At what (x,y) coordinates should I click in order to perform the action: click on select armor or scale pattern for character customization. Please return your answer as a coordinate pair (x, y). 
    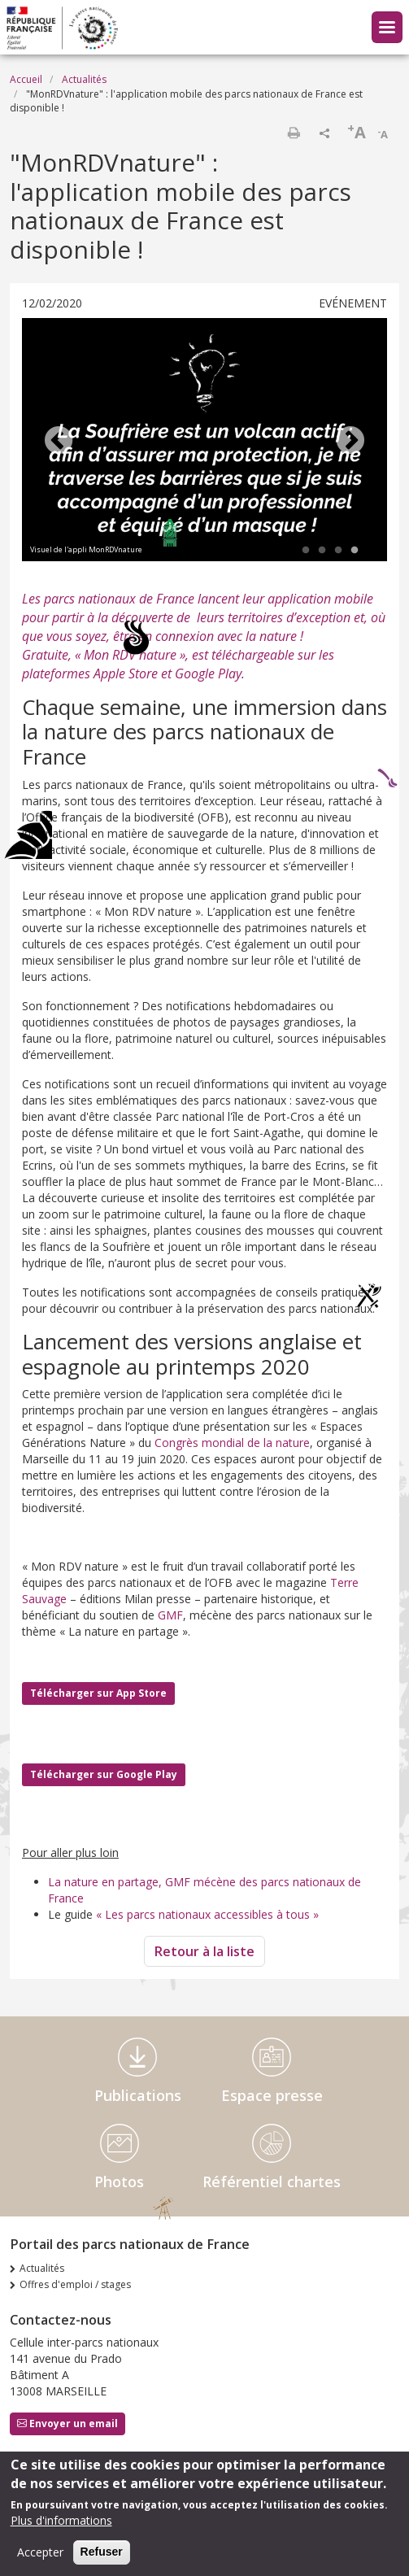
    Looking at the image, I should click on (28, 835).